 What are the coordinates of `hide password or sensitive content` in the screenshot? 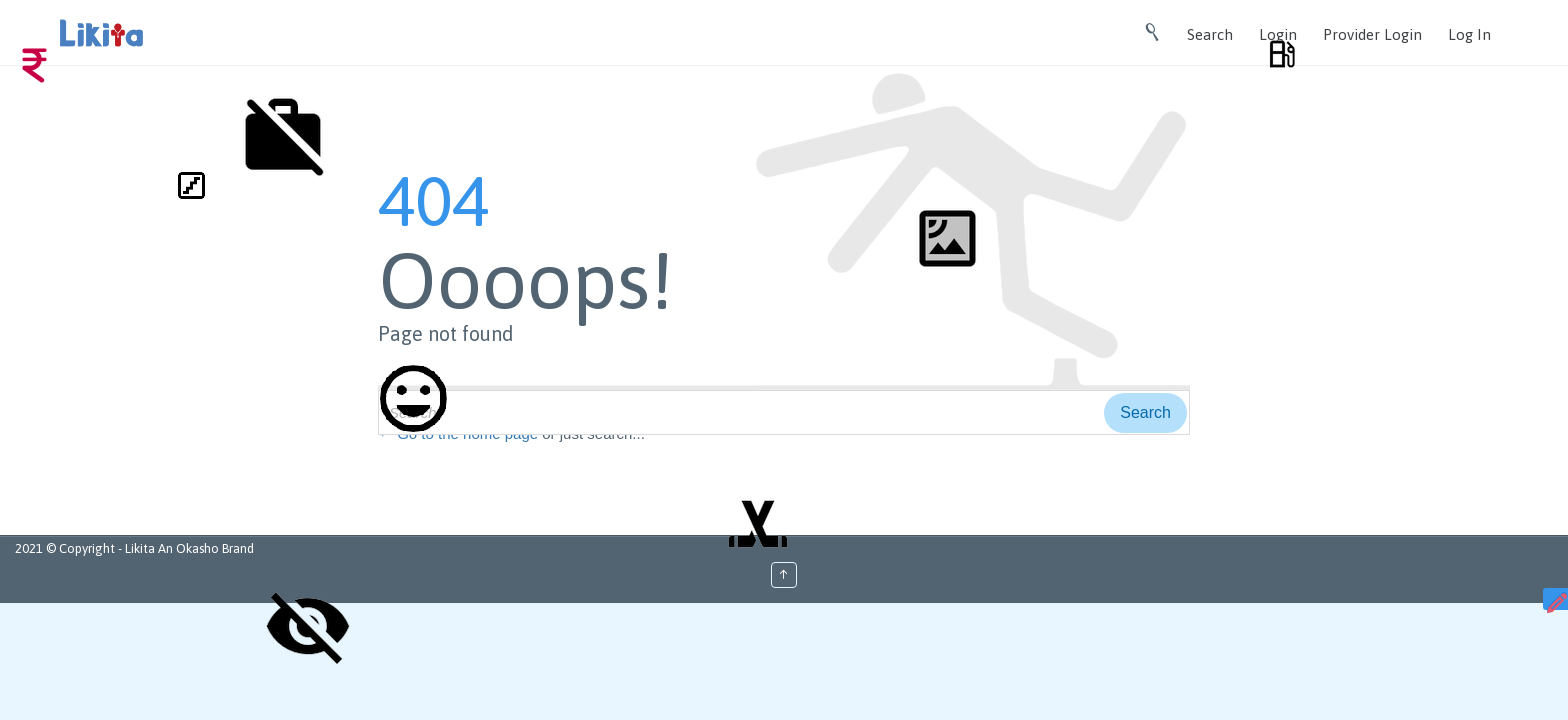 It's located at (308, 628).